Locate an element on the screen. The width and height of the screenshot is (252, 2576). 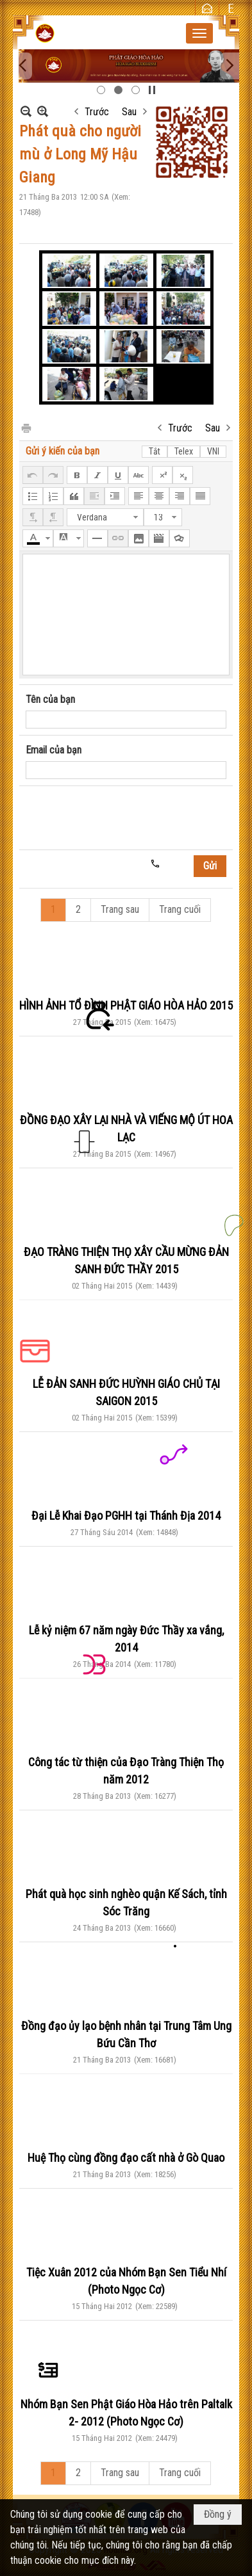
return or refund money is located at coordinates (99, 1015).